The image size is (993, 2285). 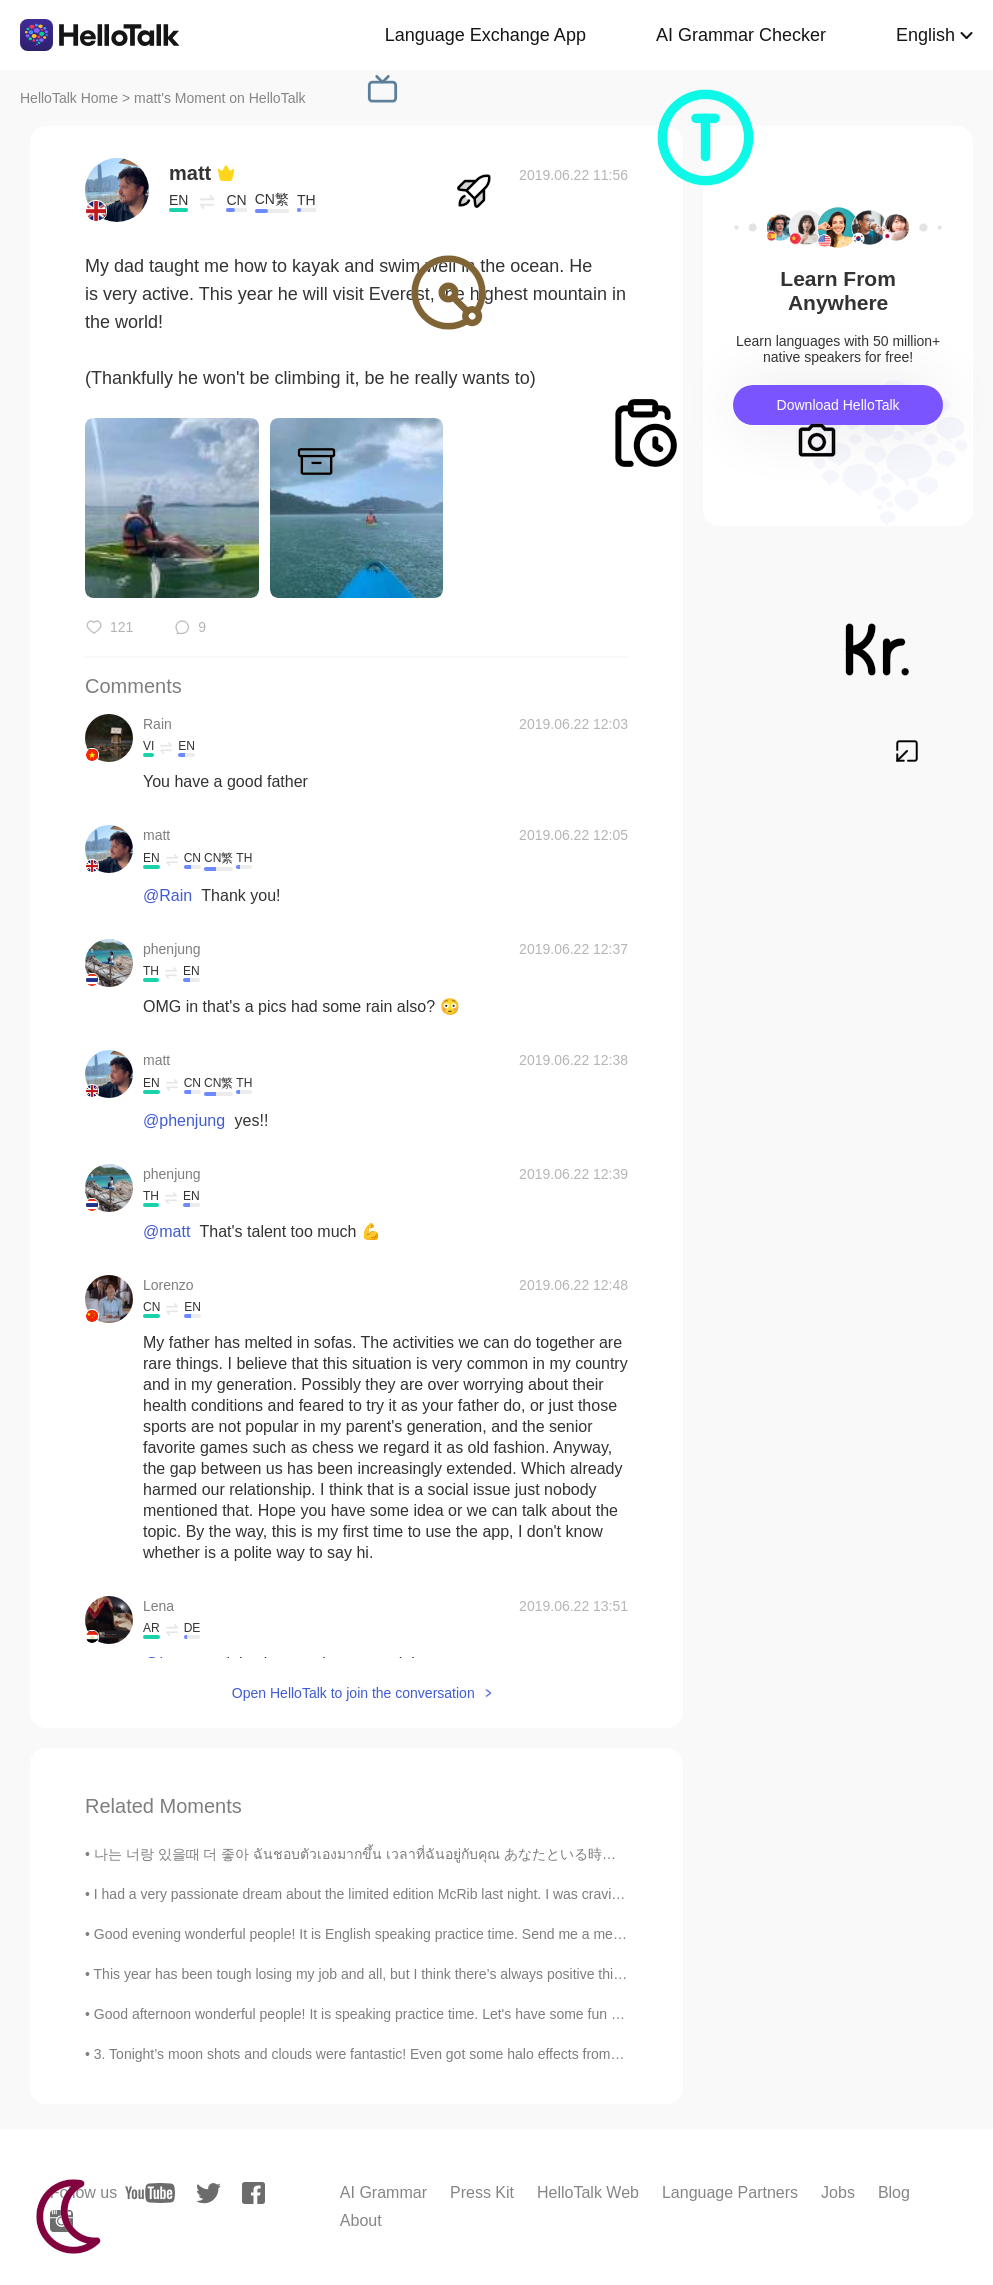 What do you see at coordinates (817, 442) in the screenshot?
I see `take a photo` at bounding box center [817, 442].